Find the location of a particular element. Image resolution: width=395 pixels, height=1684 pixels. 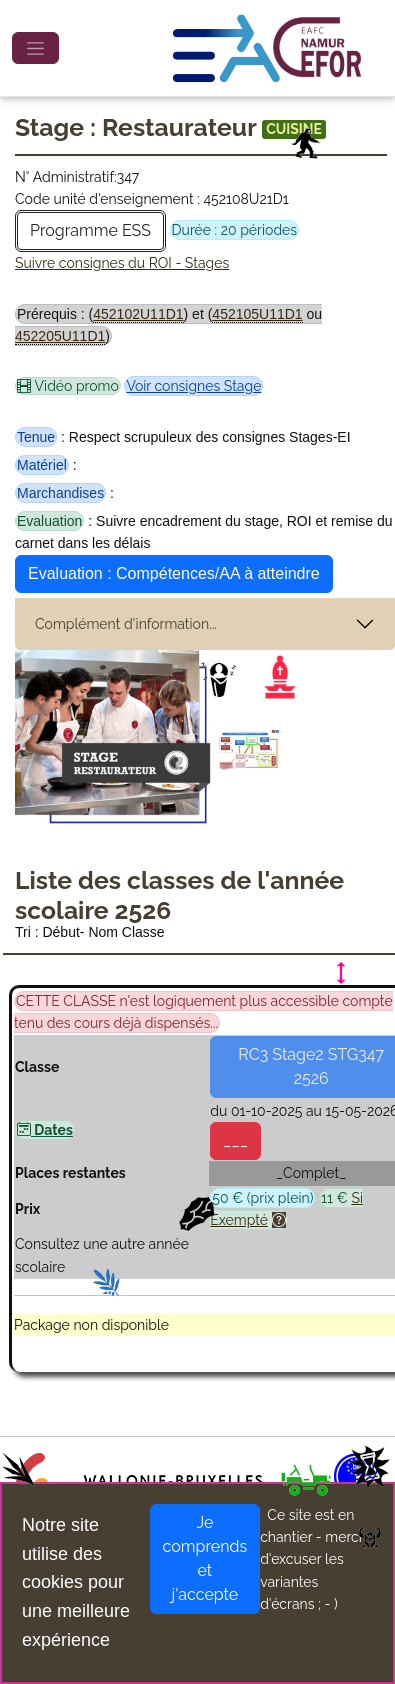

sasquatch or bigfoot character selection is located at coordinates (305, 143).